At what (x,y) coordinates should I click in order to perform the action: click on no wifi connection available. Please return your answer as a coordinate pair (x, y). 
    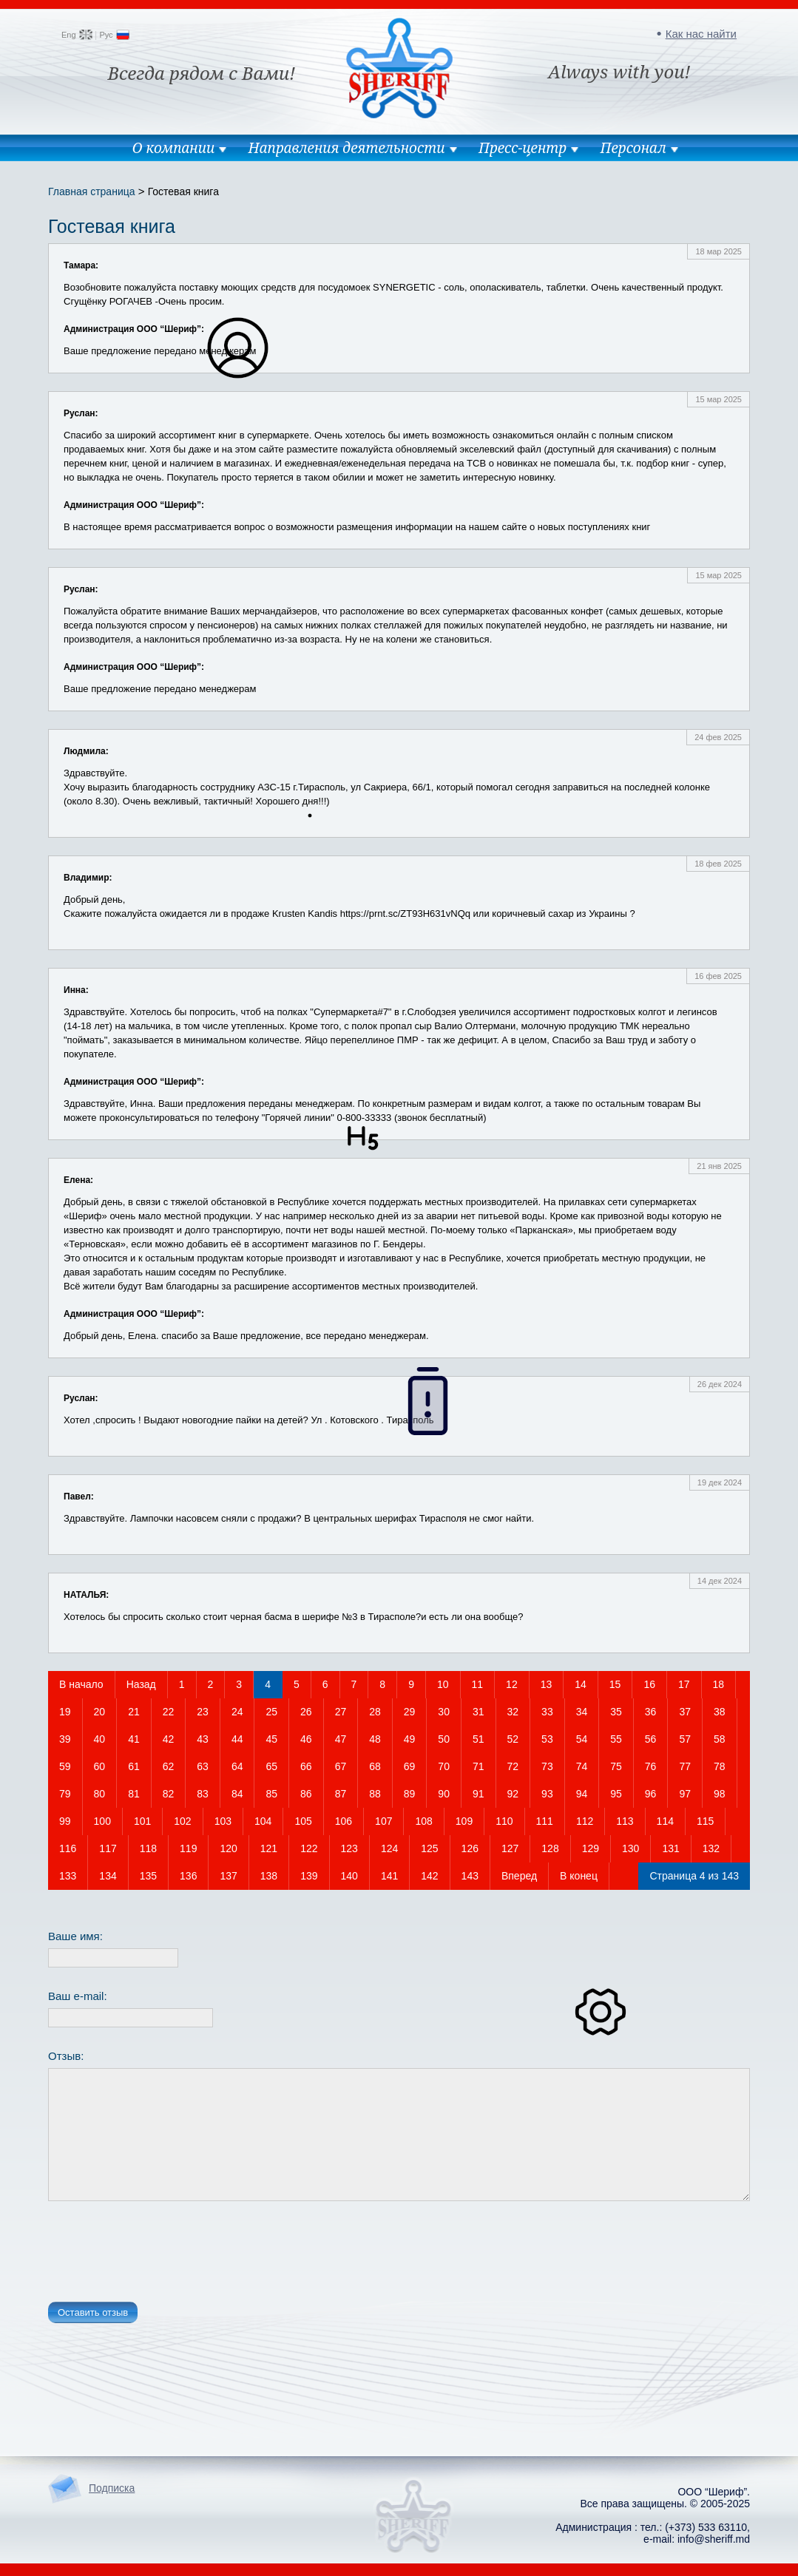
    Looking at the image, I should click on (310, 801).